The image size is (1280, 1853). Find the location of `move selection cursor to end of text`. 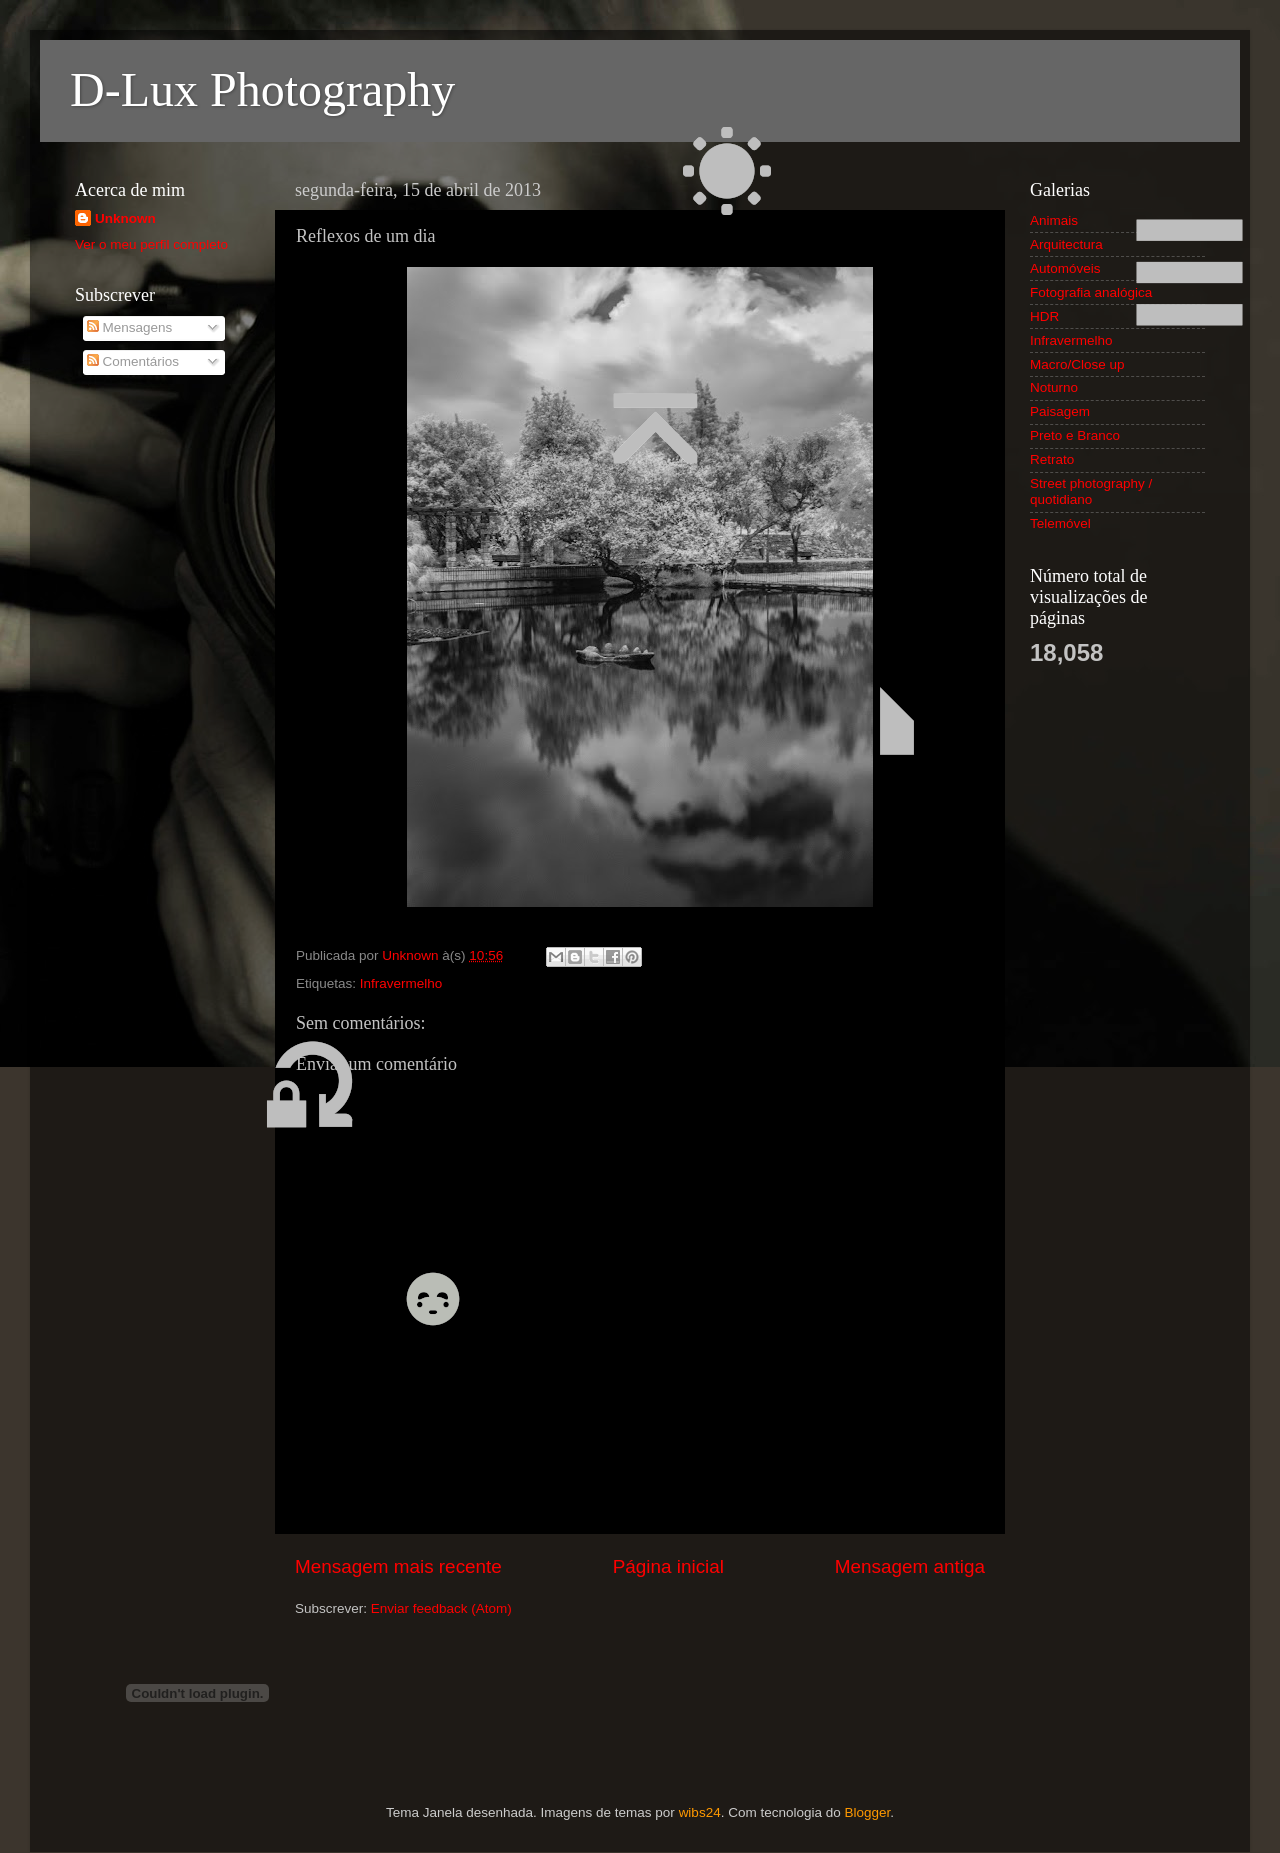

move selection cursor to end of text is located at coordinates (897, 721).